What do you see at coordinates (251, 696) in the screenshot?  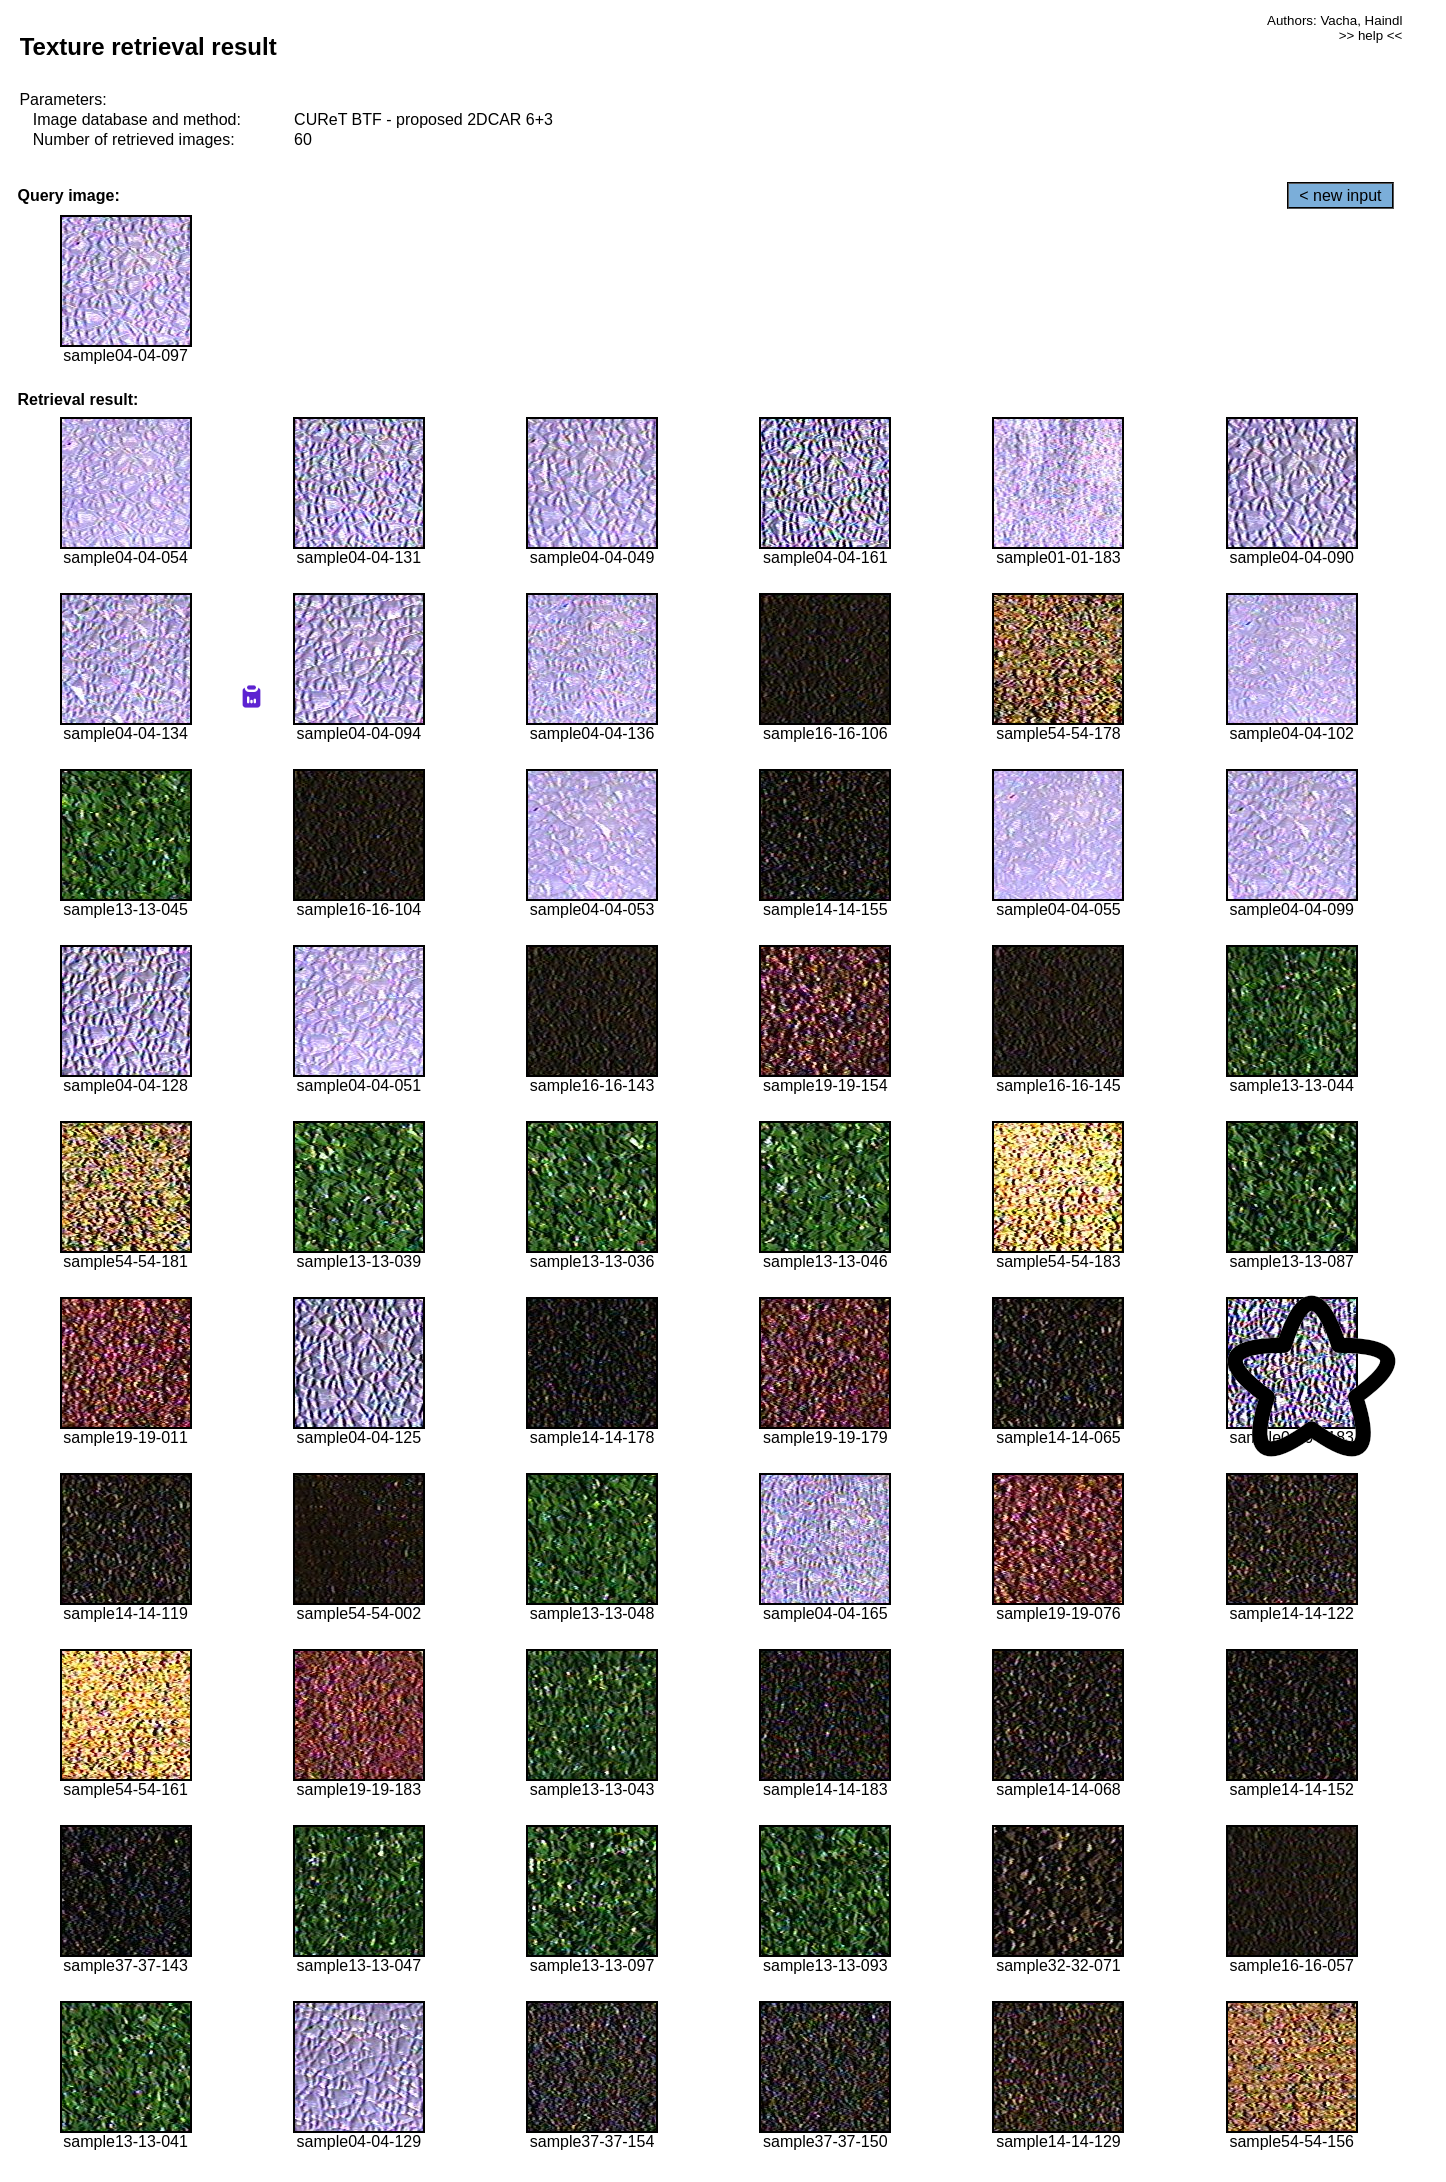 I see `view clipboard data or statistics` at bounding box center [251, 696].